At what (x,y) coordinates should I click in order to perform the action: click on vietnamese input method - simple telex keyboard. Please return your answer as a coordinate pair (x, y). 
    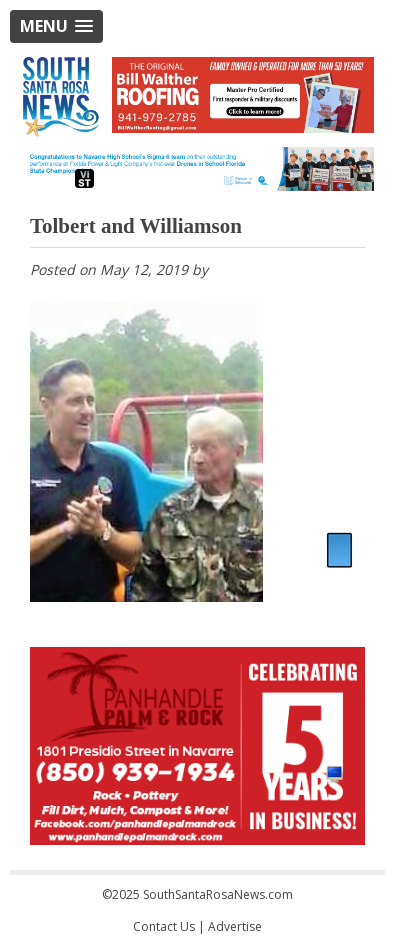
    Looking at the image, I should click on (84, 178).